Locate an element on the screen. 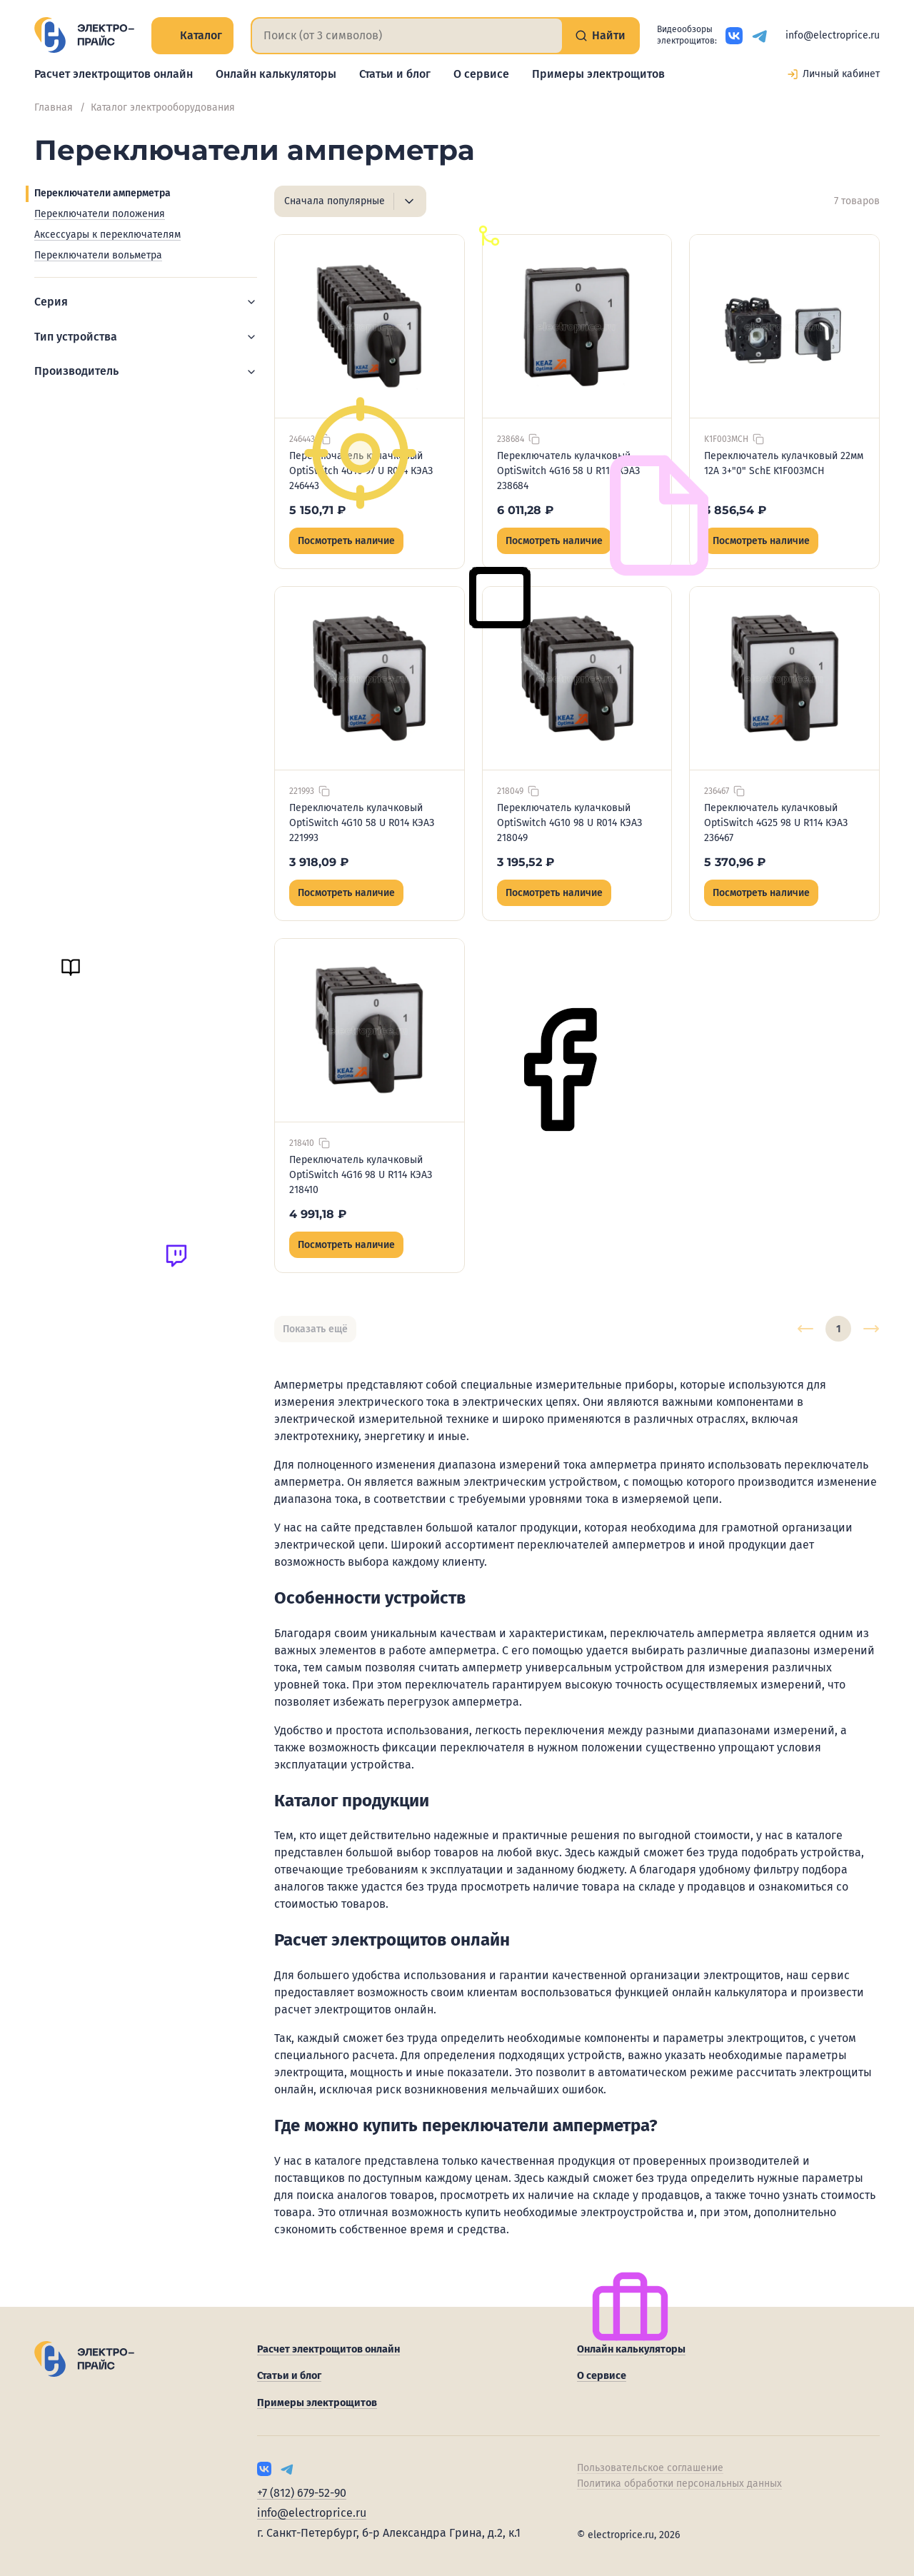 Image resolution: width=914 pixels, height=2576 pixels. open reading mode or e-reader is located at coordinates (71, 967).